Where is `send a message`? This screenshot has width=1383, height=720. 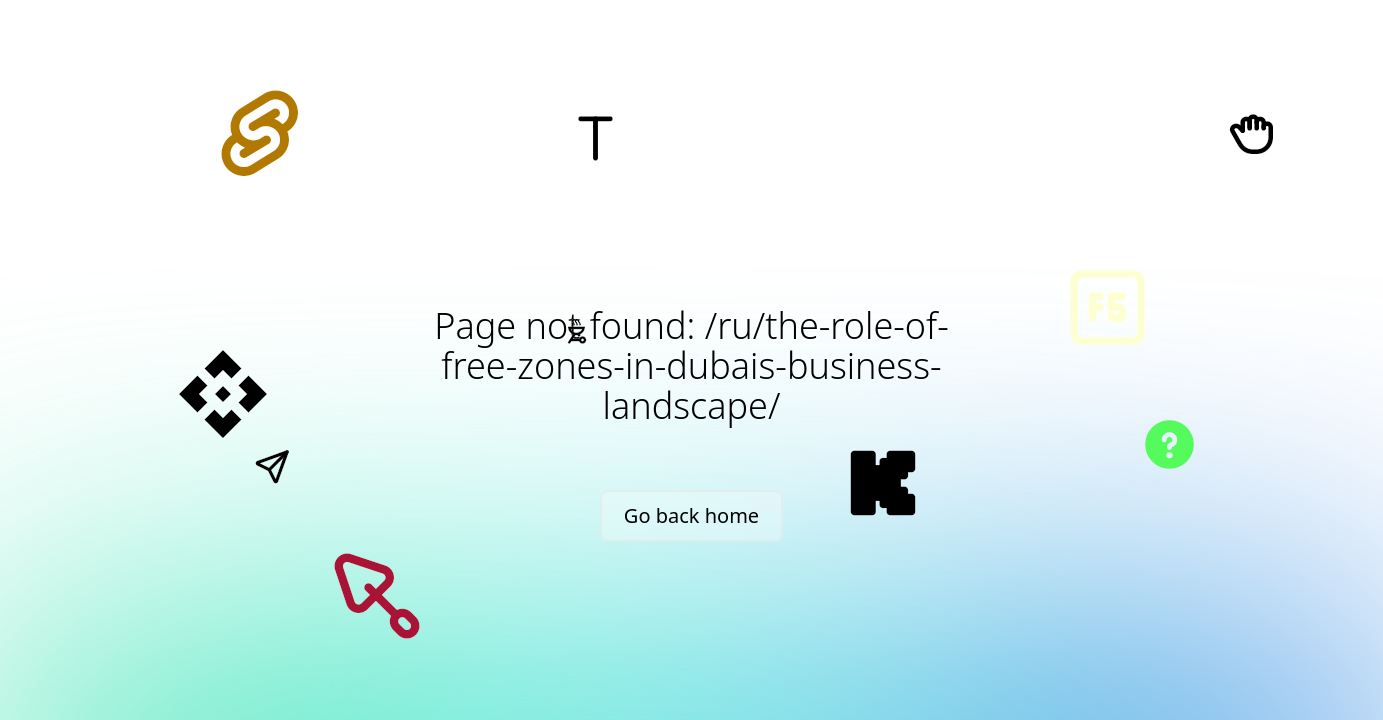
send a message is located at coordinates (272, 466).